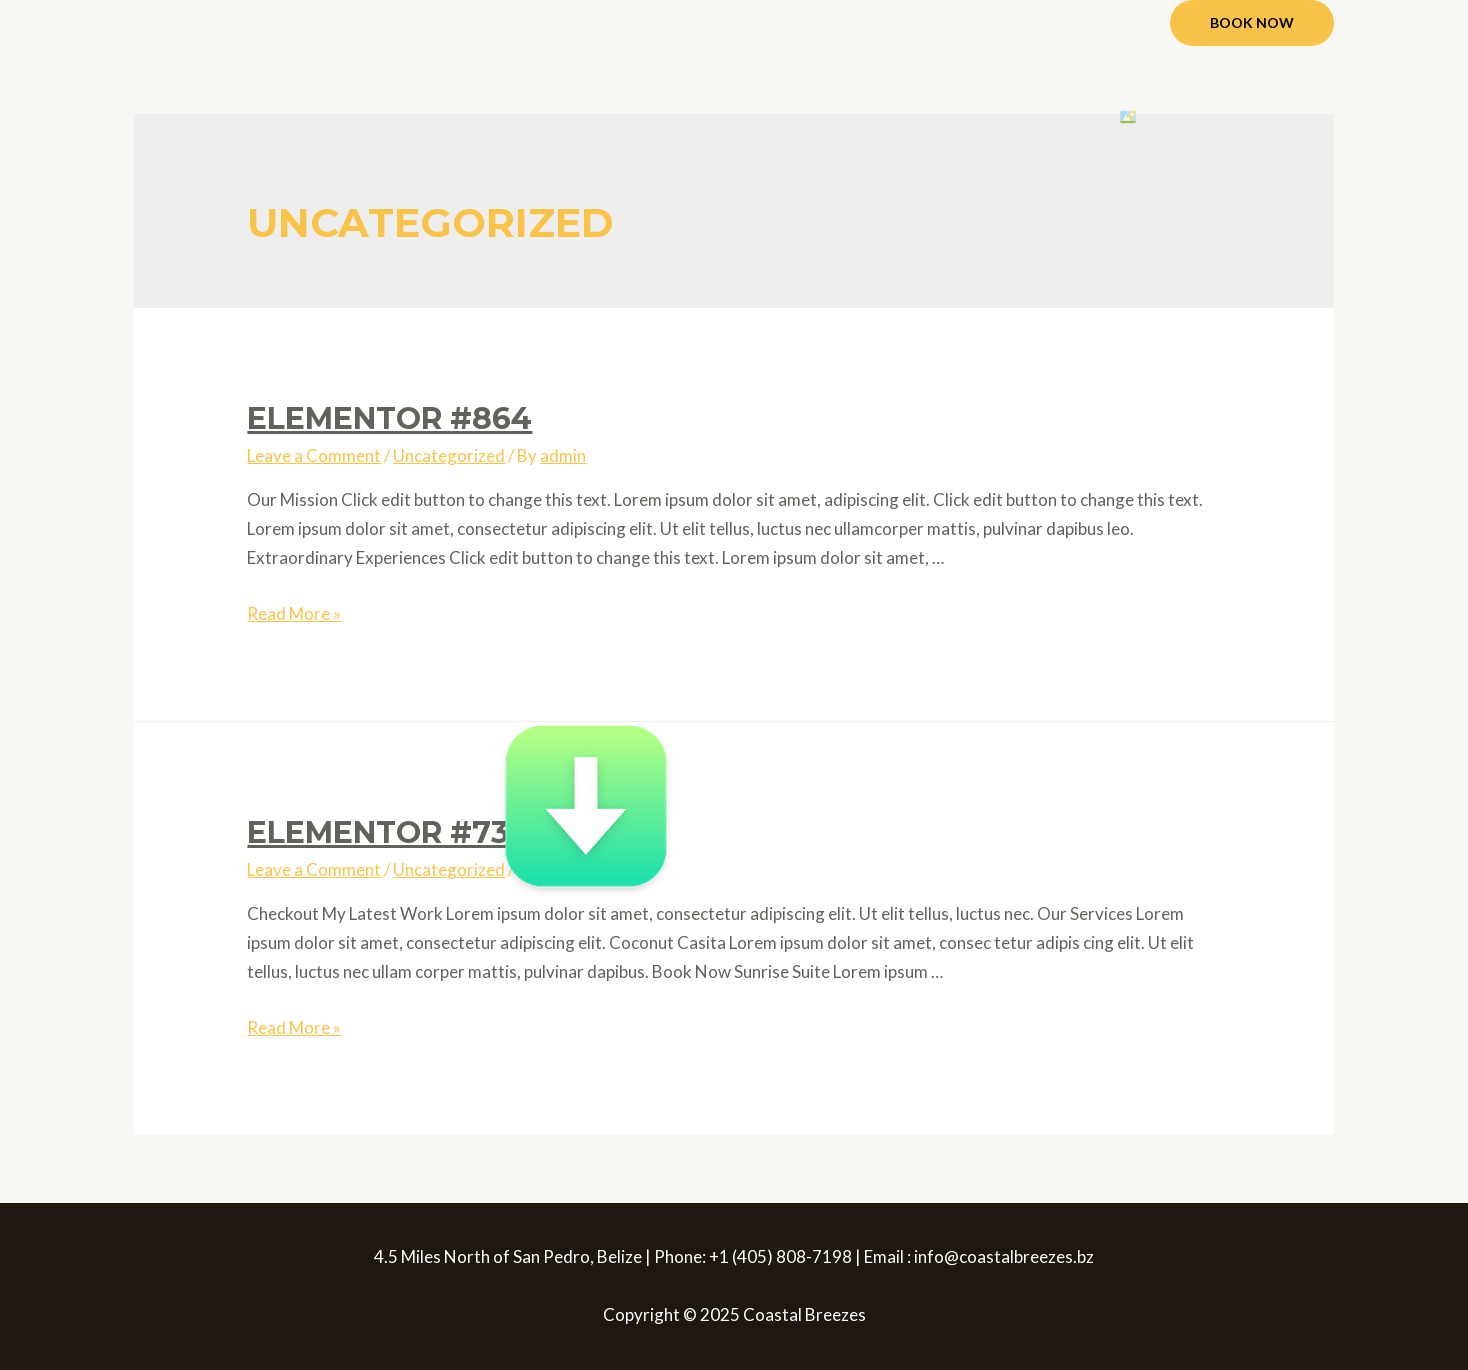  Describe the element at coordinates (1128, 117) in the screenshot. I see `open the photos app` at that location.